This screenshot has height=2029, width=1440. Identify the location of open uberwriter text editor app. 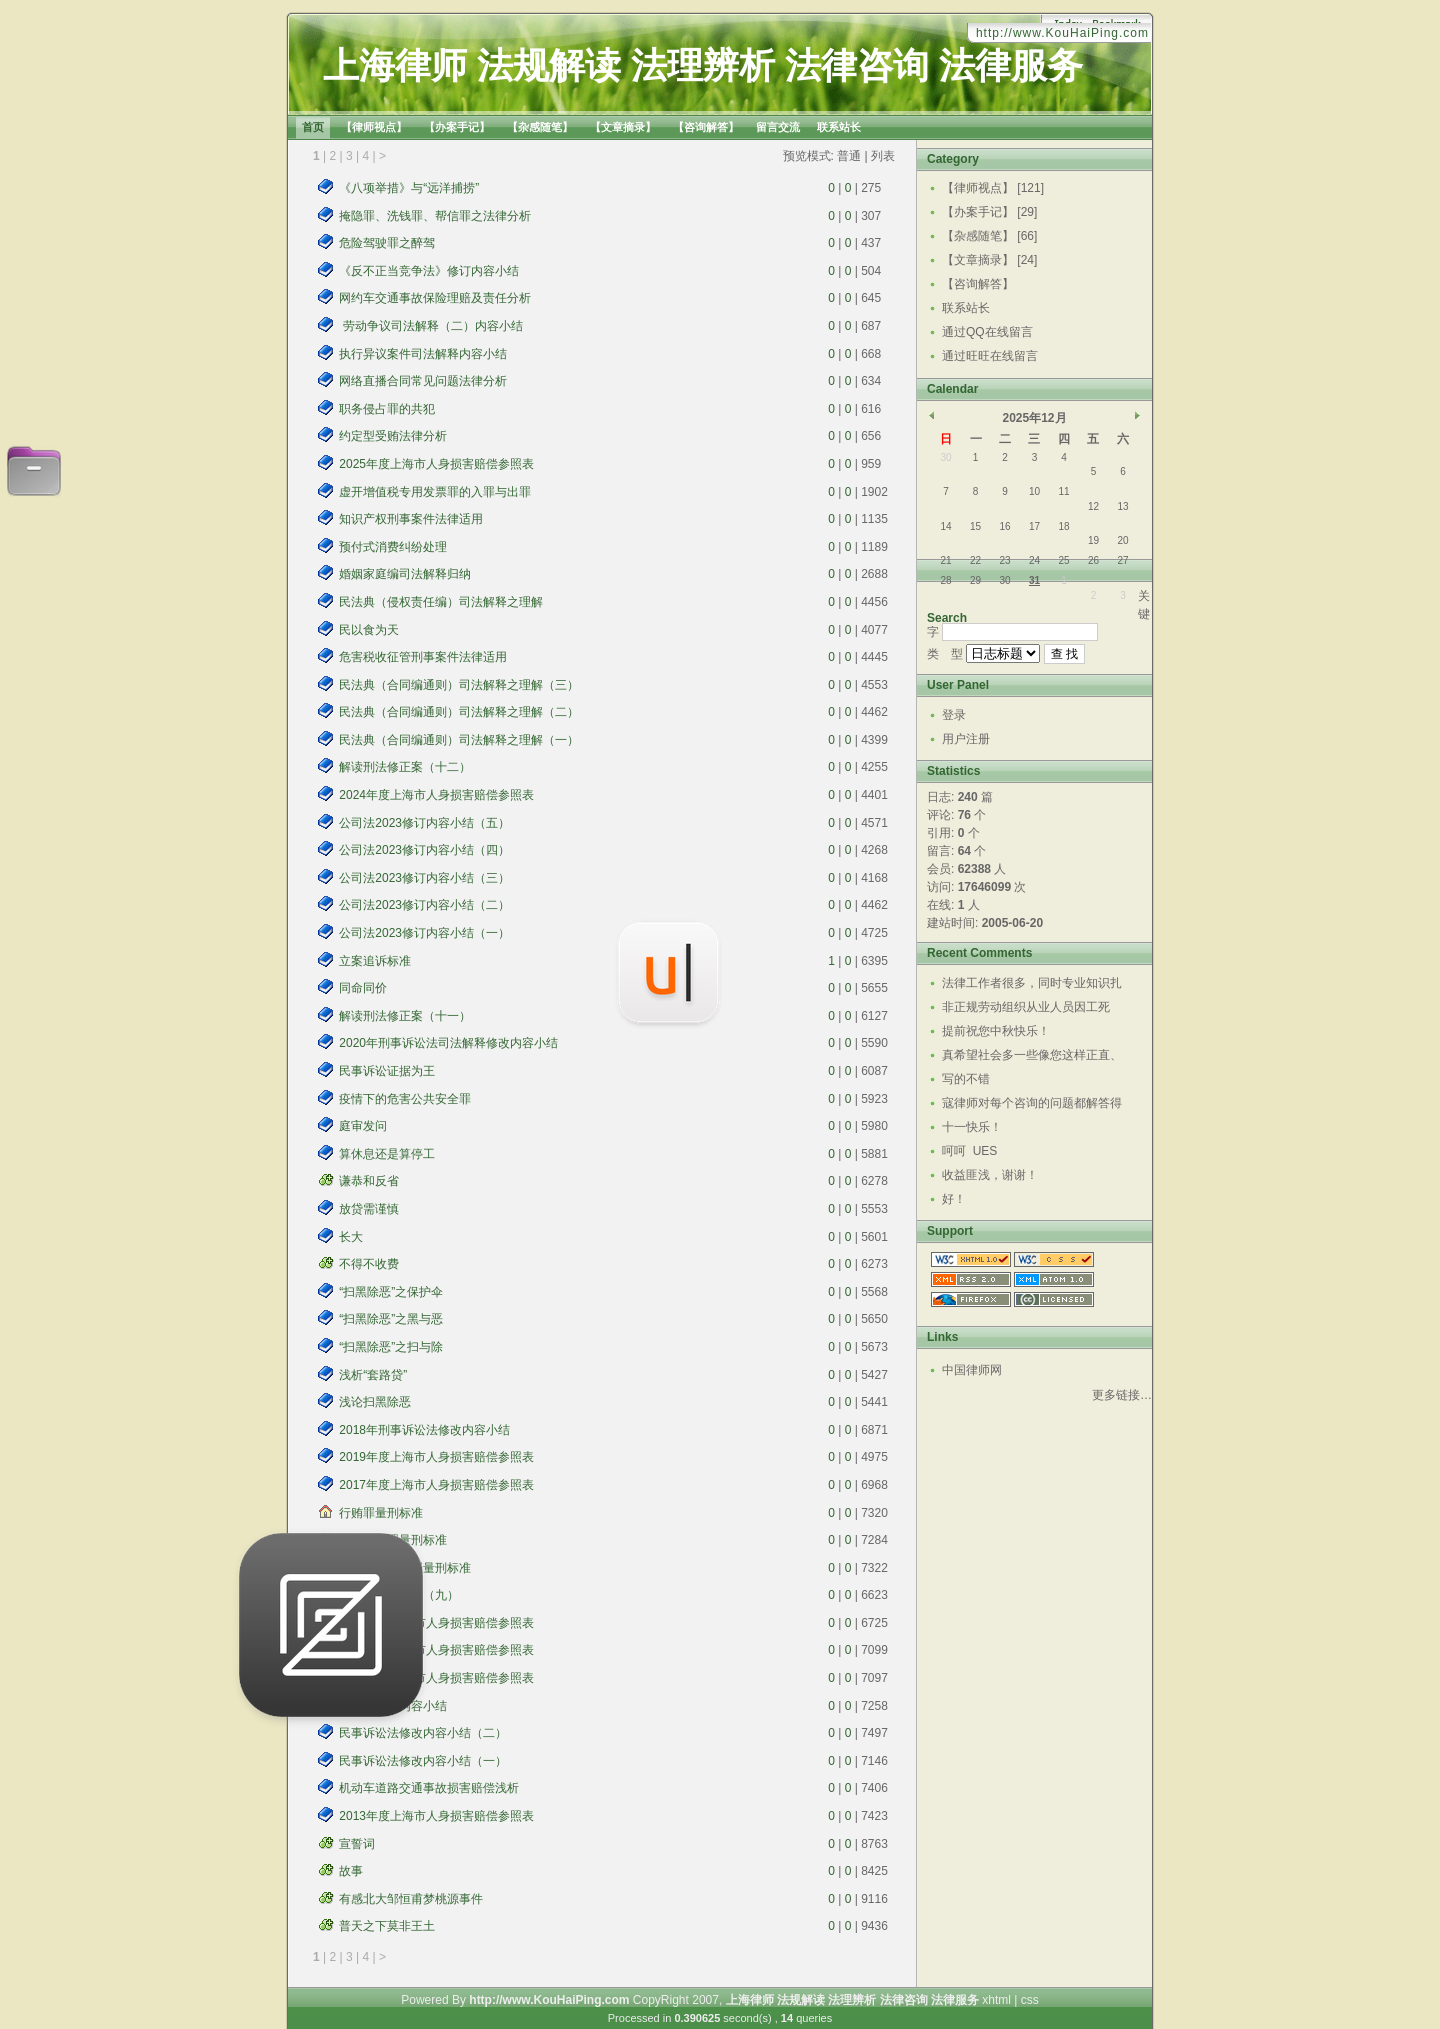
(668, 972).